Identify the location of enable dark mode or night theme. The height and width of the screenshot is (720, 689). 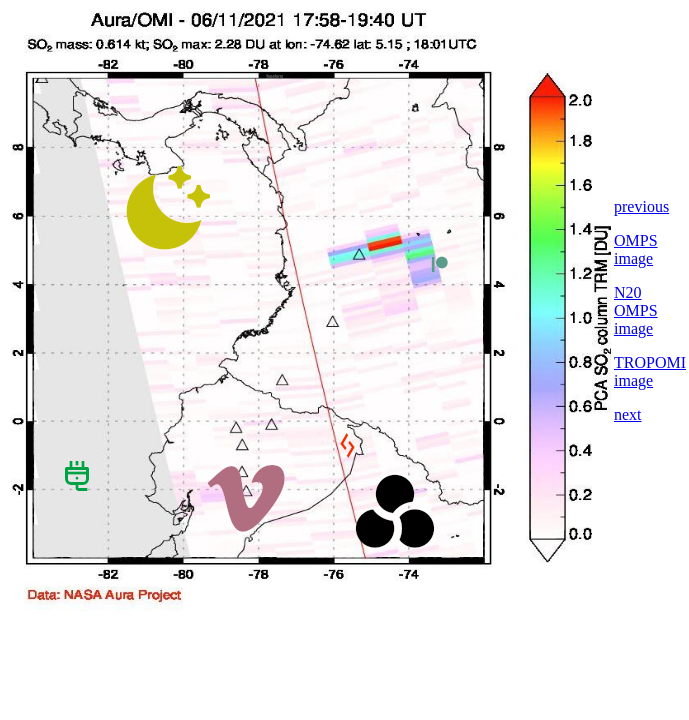
(164, 211).